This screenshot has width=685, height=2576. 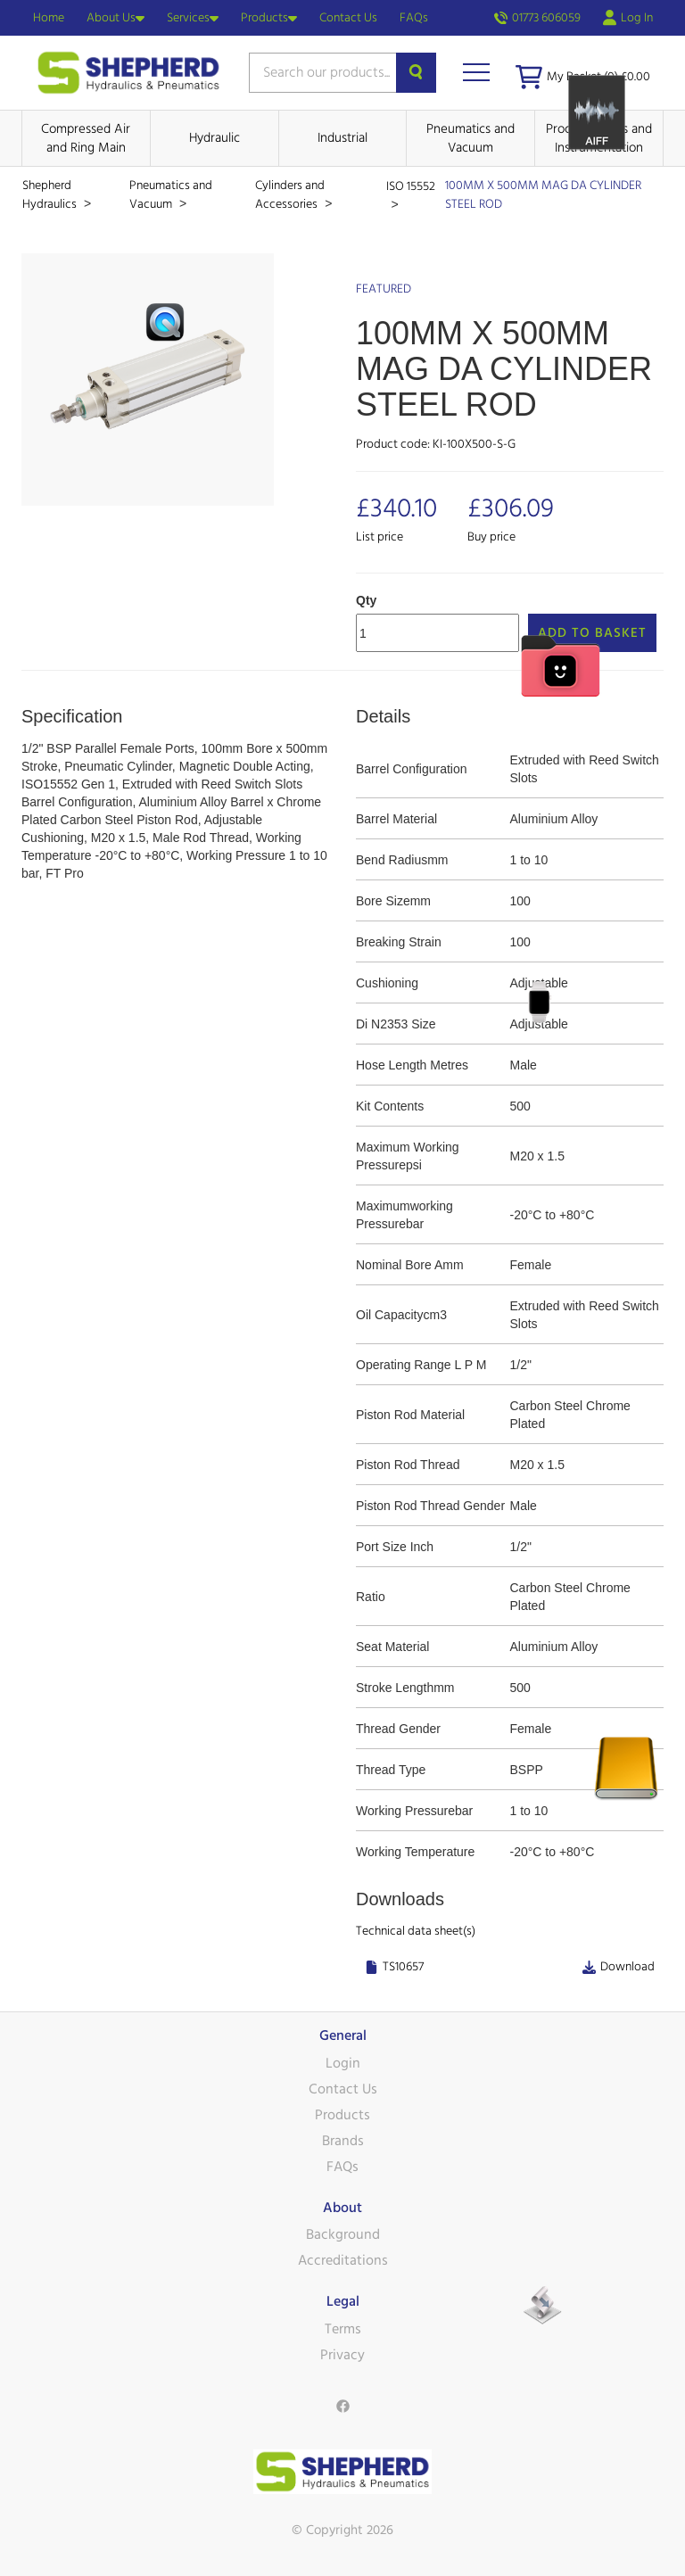 What do you see at coordinates (539, 1002) in the screenshot?
I see `apple watch series 2 device icon` at bounding box center [539, 1002].